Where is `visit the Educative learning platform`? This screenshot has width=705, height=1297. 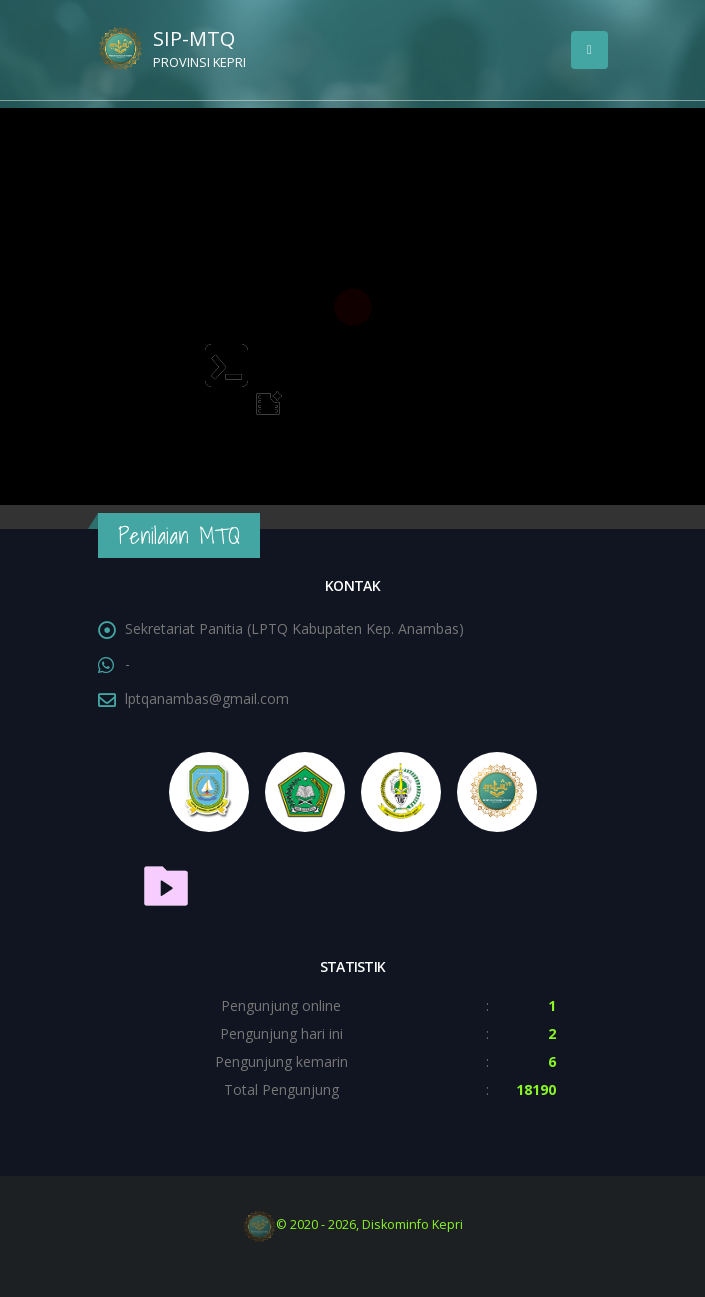
visit the Educative learning platform is located at coordinates (226, 365).